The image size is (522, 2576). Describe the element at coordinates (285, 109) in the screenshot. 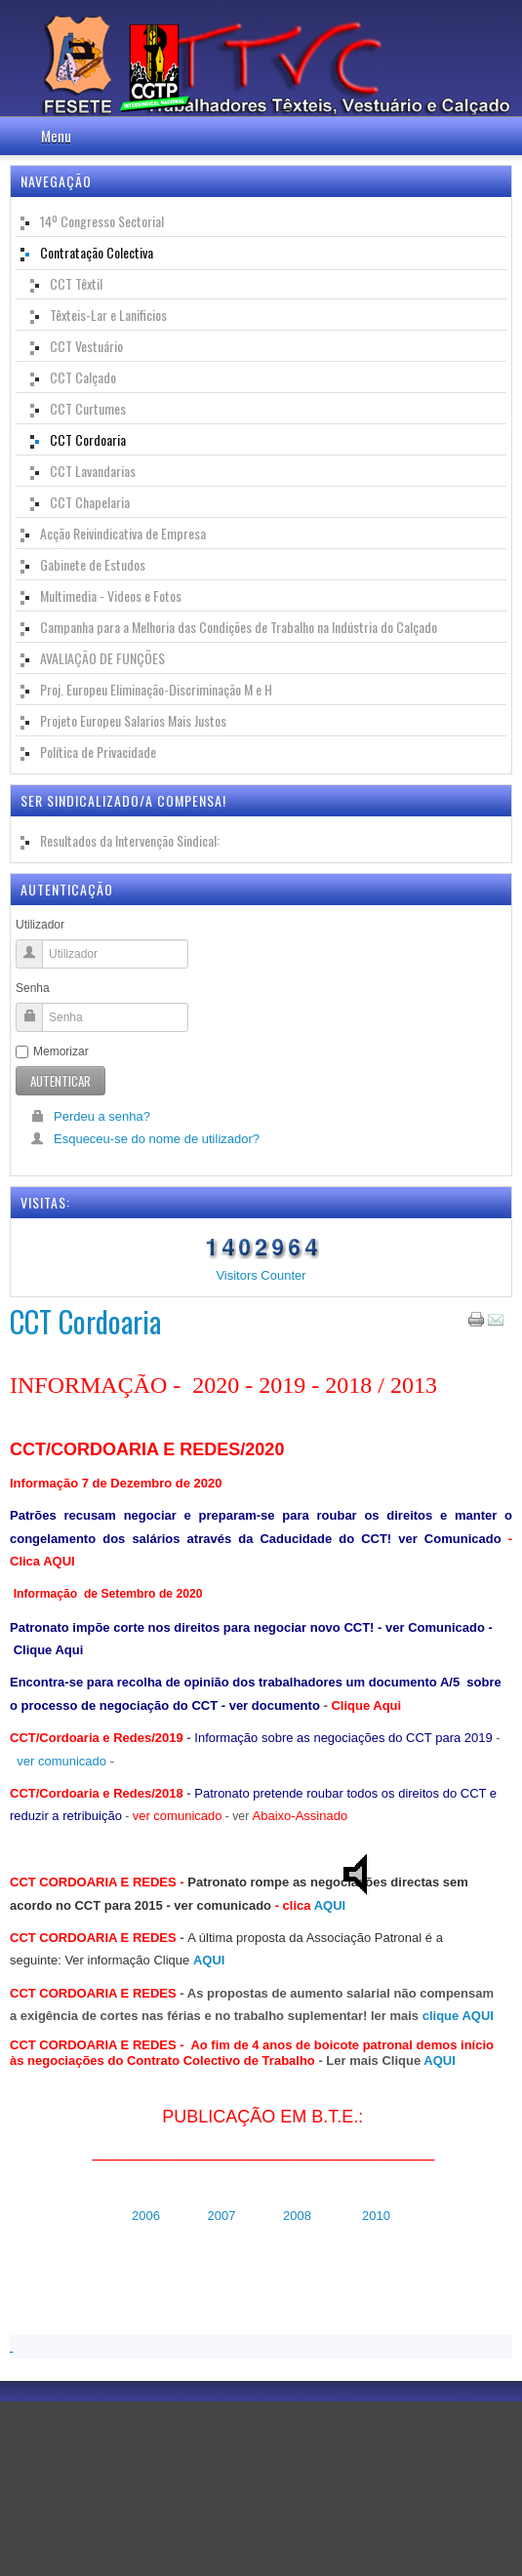

I see `remove an item from a list` at that location.